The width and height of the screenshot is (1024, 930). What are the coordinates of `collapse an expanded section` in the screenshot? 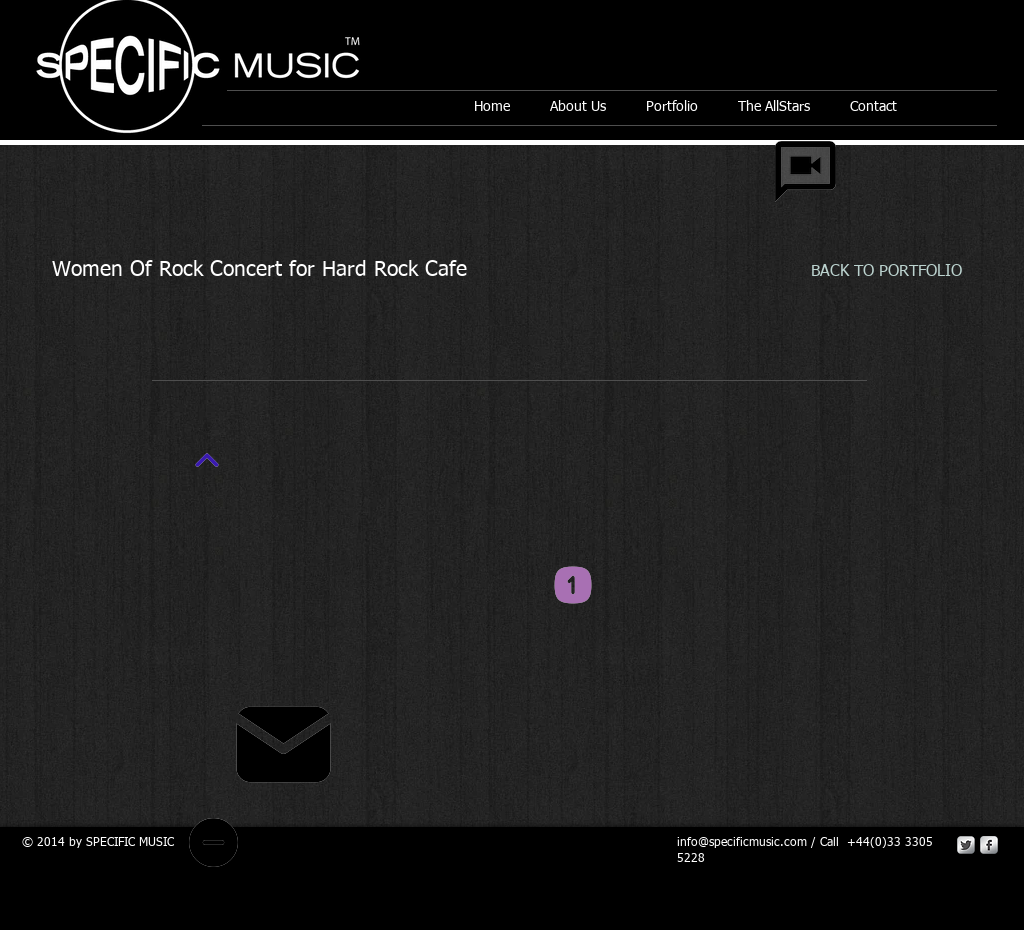 It's located at (207, 461).